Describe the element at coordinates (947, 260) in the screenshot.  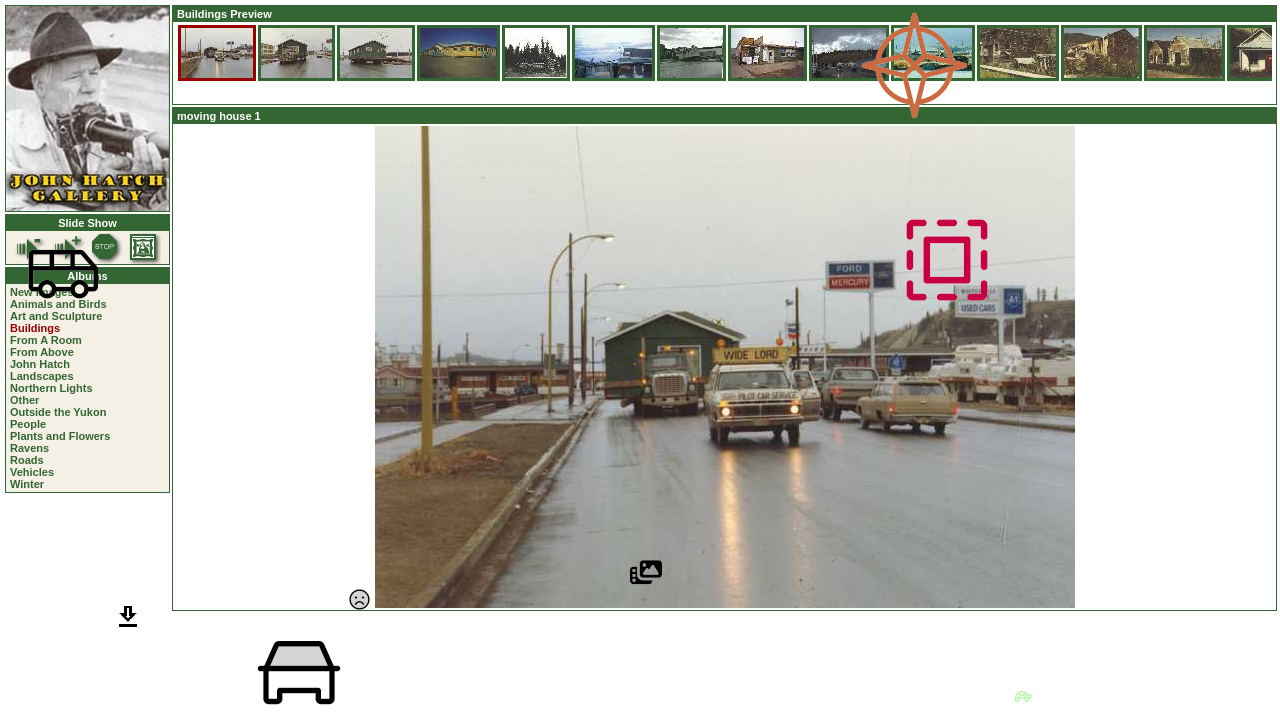
I see `select all items in the current view` at that location.